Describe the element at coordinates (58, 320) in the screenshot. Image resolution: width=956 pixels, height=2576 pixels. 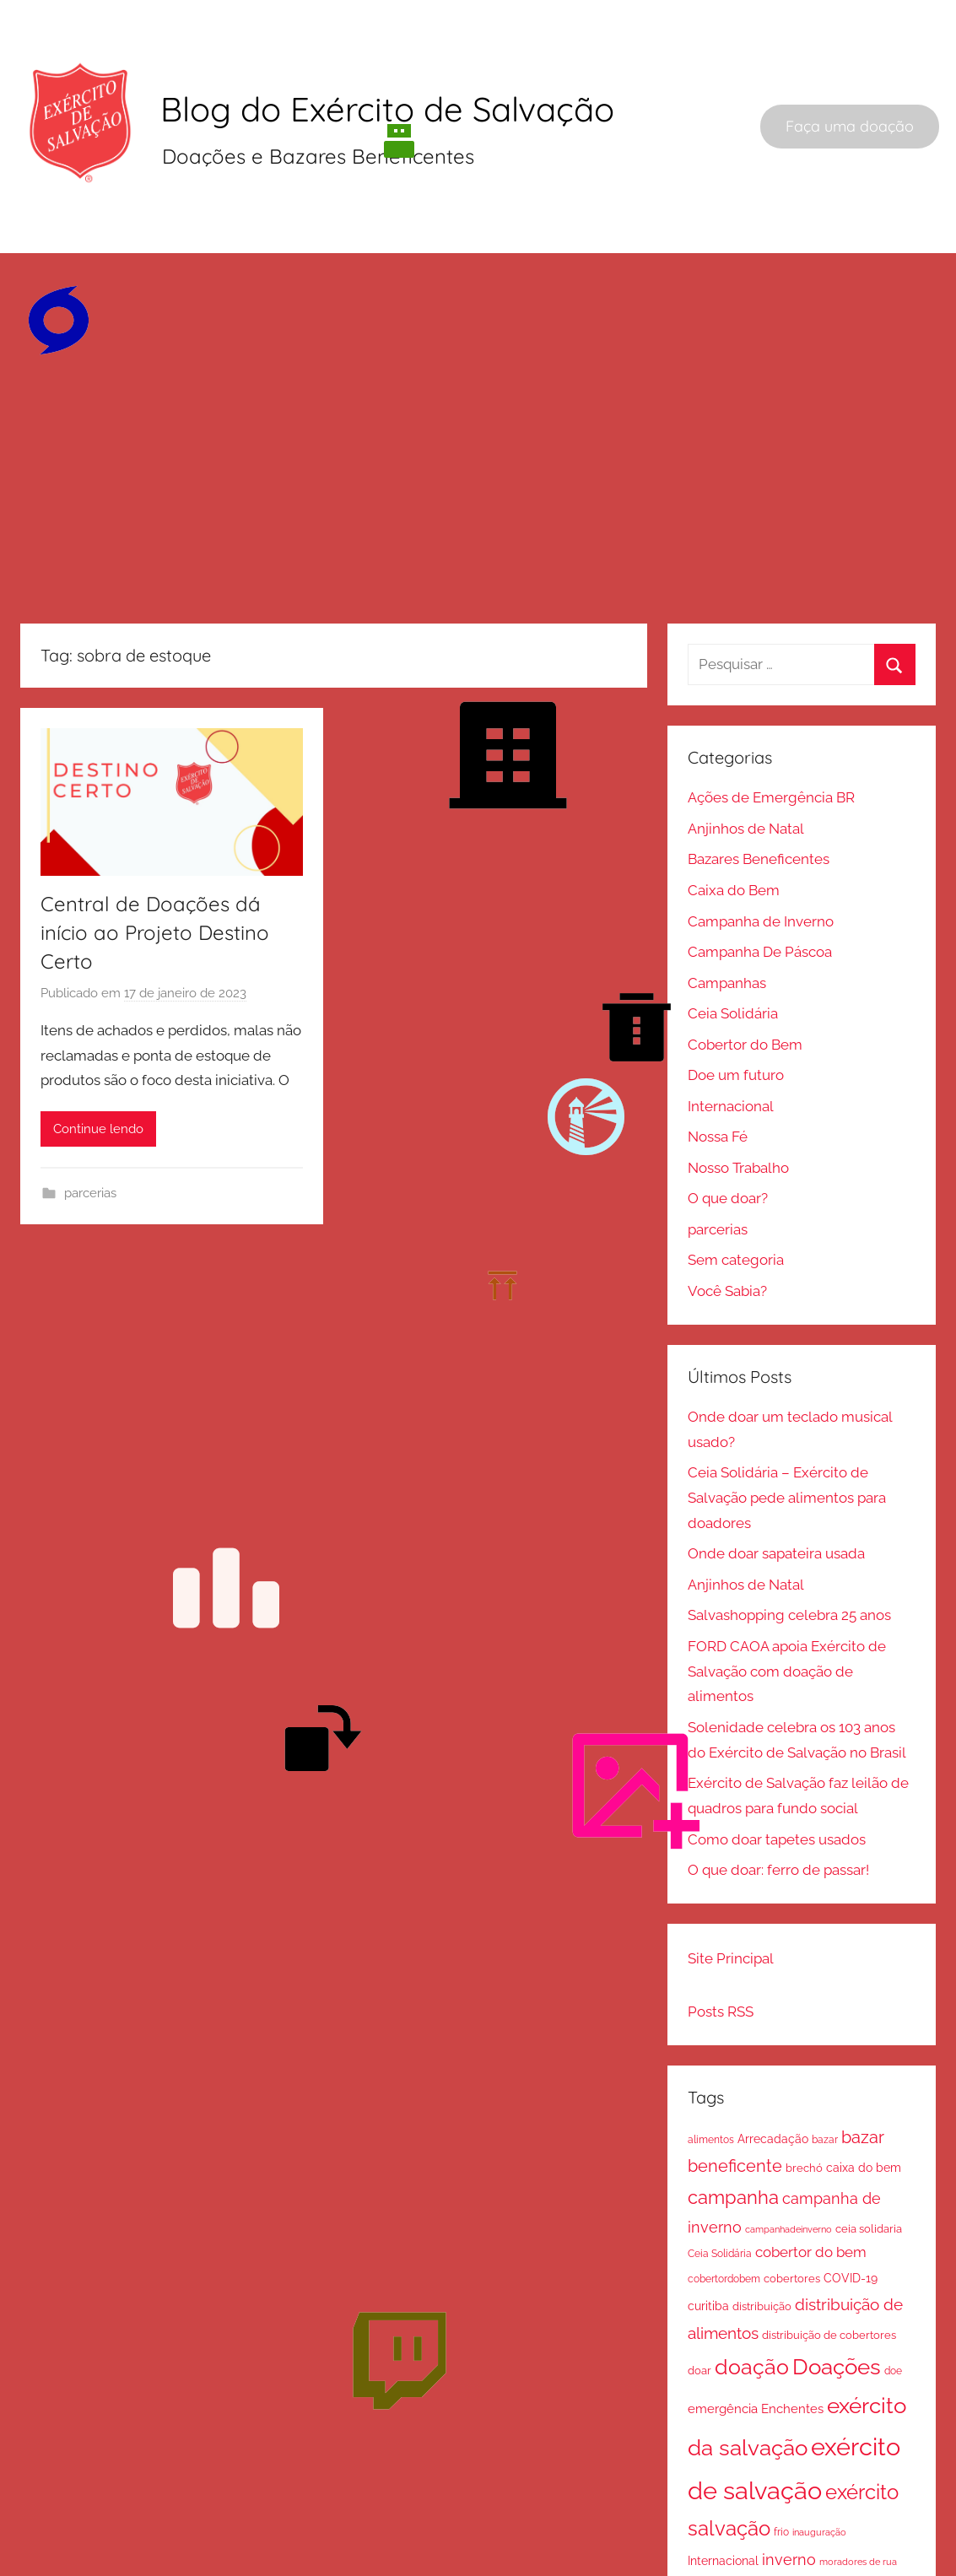
I see `indicates typhoon or hurricane weather alert` at that location.